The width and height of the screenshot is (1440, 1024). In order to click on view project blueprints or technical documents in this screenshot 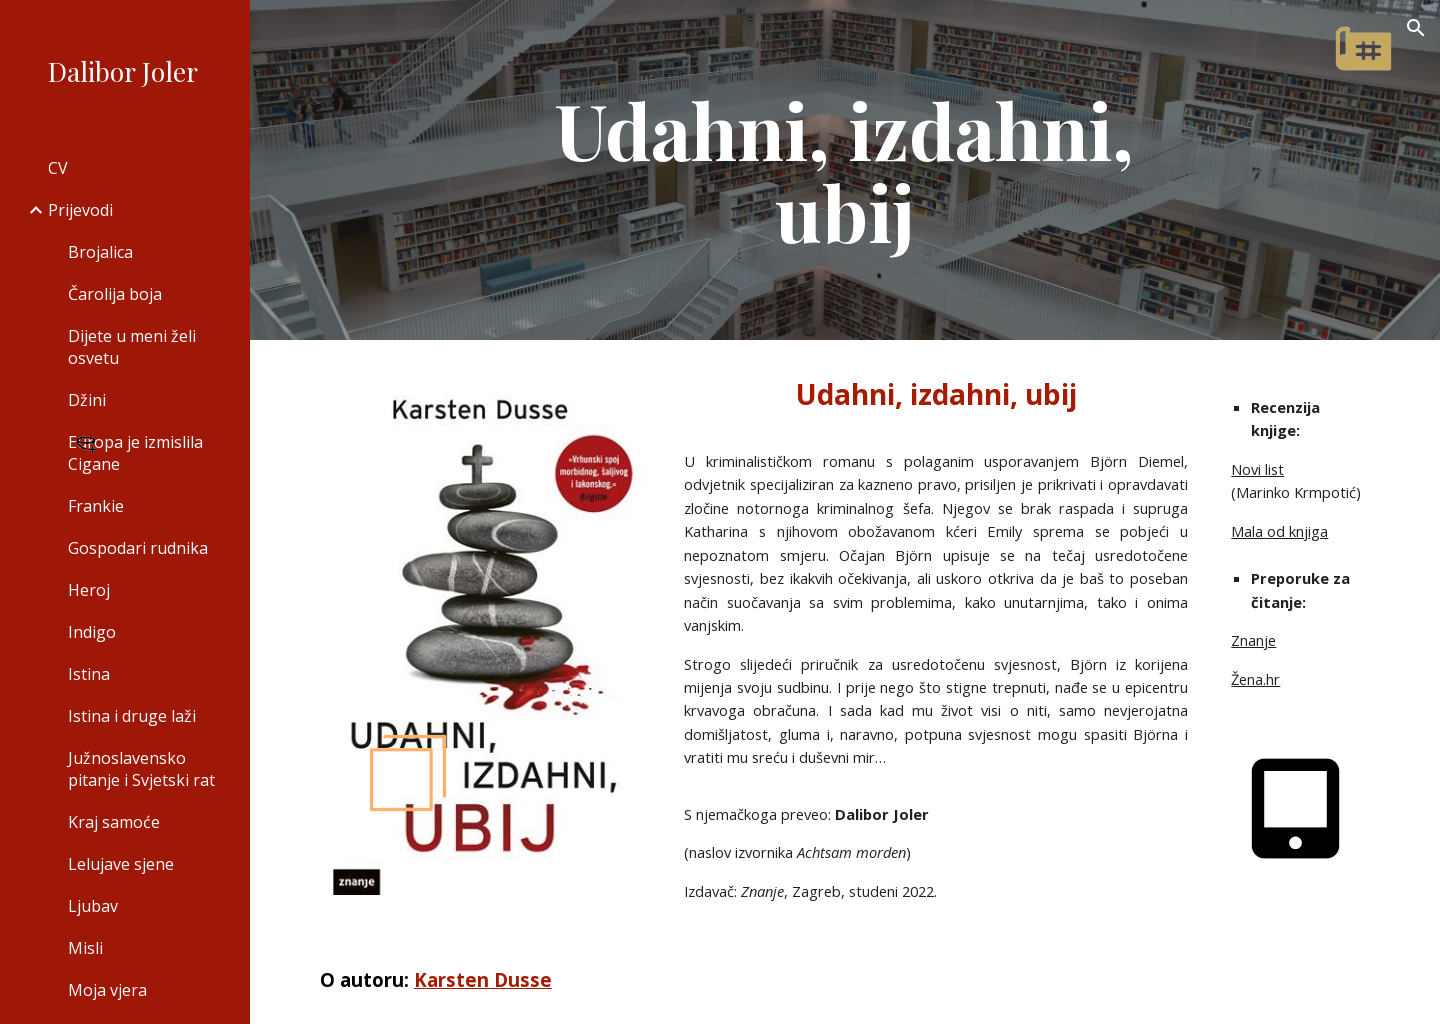, I will do `click(1363, 50)`.